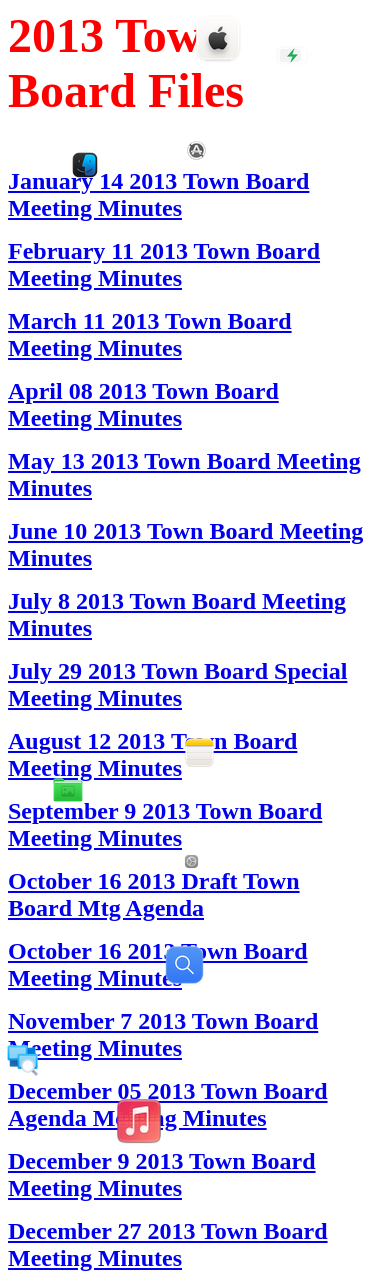  Describe the element at coordinates (199, 752) in the screenshot. I see `open the Notes app` at that location.